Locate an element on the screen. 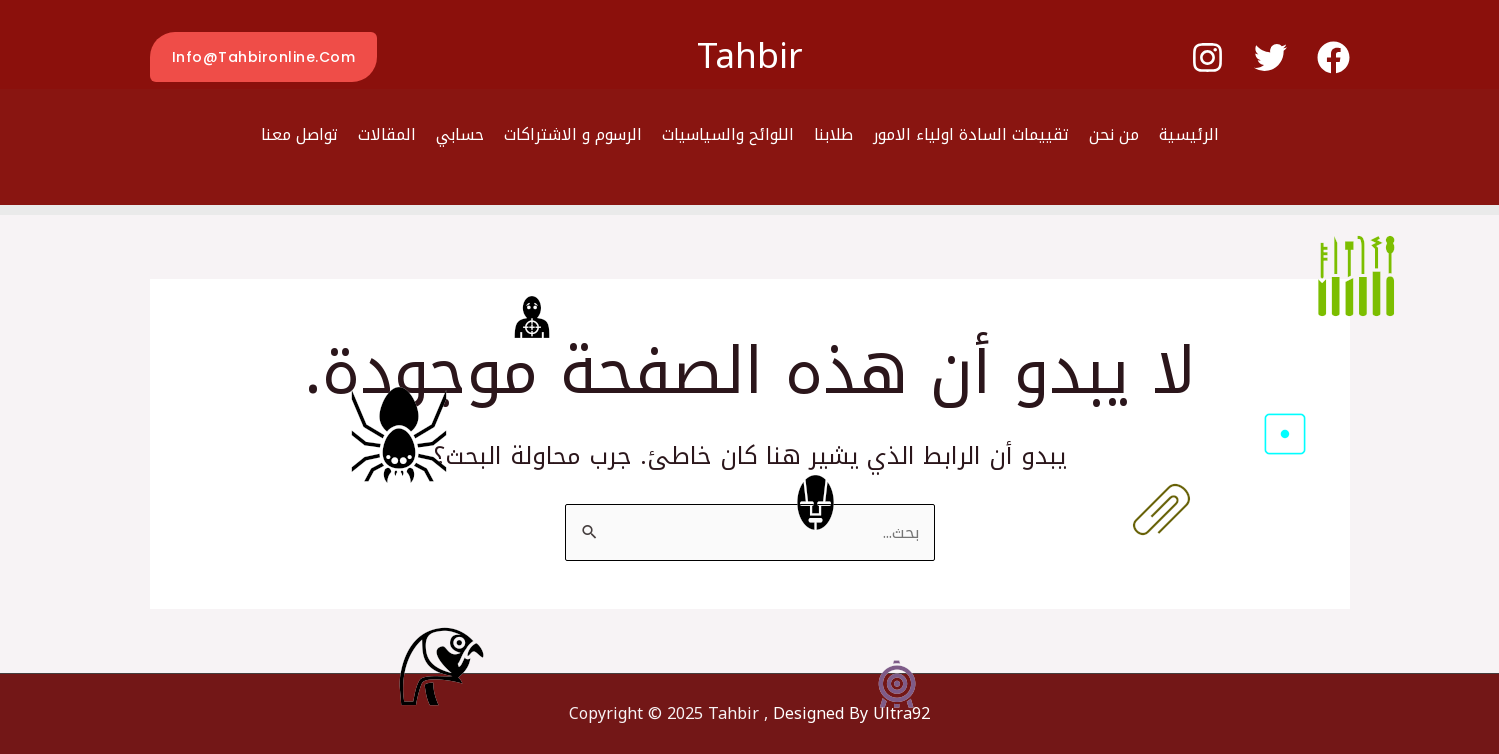 The height and width of the screenshot is (754, 1499). roll the dice or trigger random selection is located at coordinates (1285, 434).